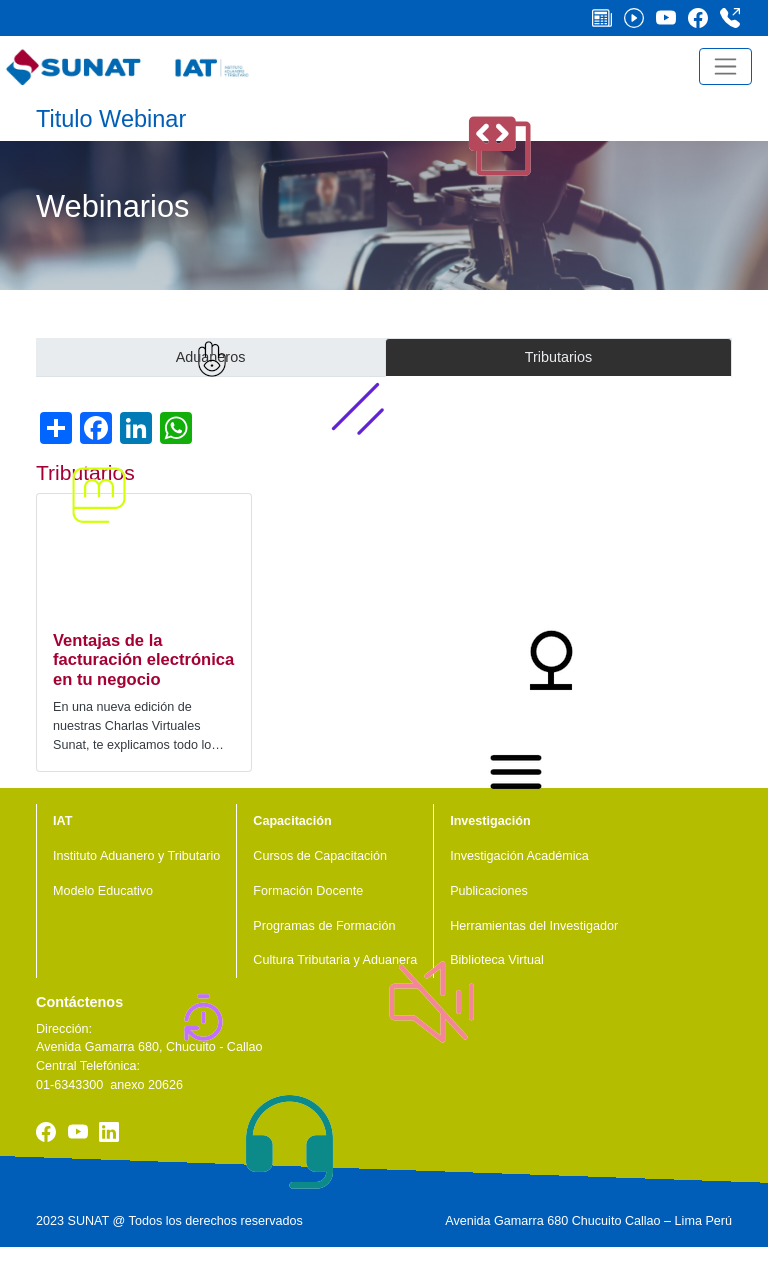 The image size is (768, 1263). What do you see at coordinates (203, 1017) in the screenshot?
I see `reset the timer to its starting value` at bounding box center [203, 1017].